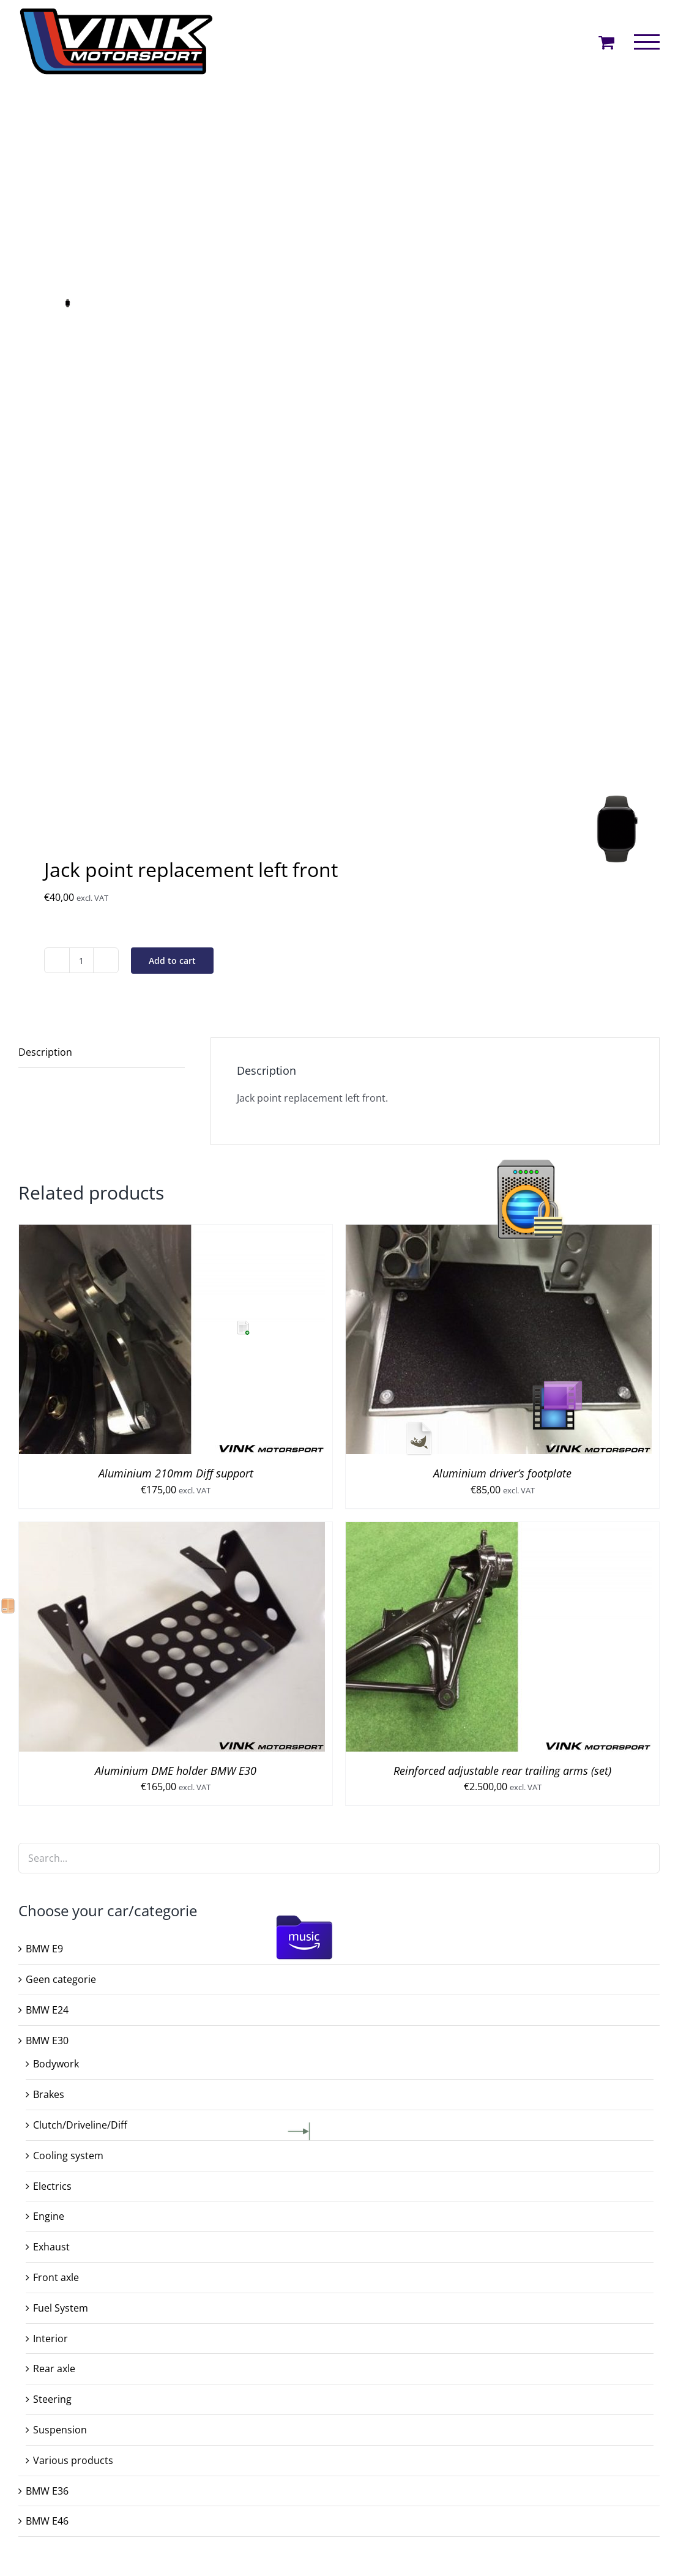 The image size is (678, 2576). Describe the element at coordinates (299, 2131) in the screenshot. I see `jump to the last item in a list` at that location.